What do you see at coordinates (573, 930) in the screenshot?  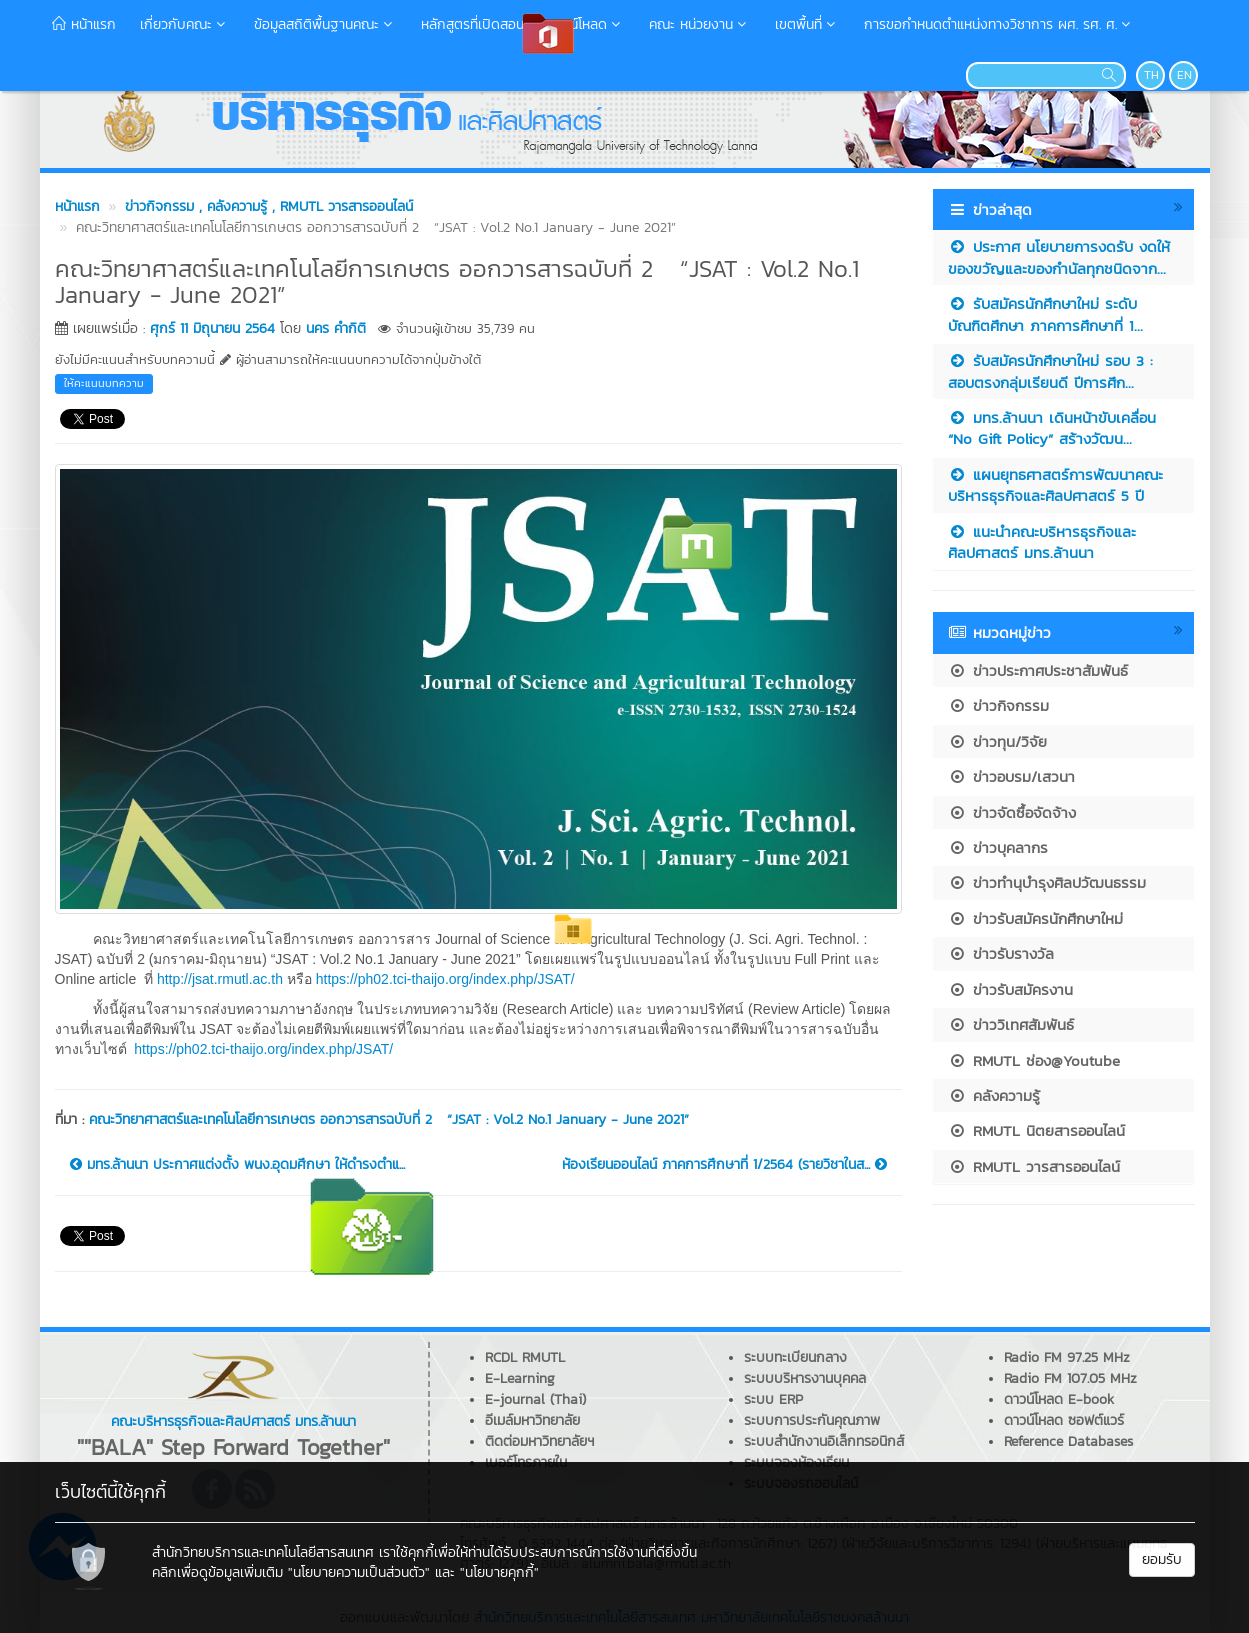 I see `open windows system folder` at bounding box center [573, 930].